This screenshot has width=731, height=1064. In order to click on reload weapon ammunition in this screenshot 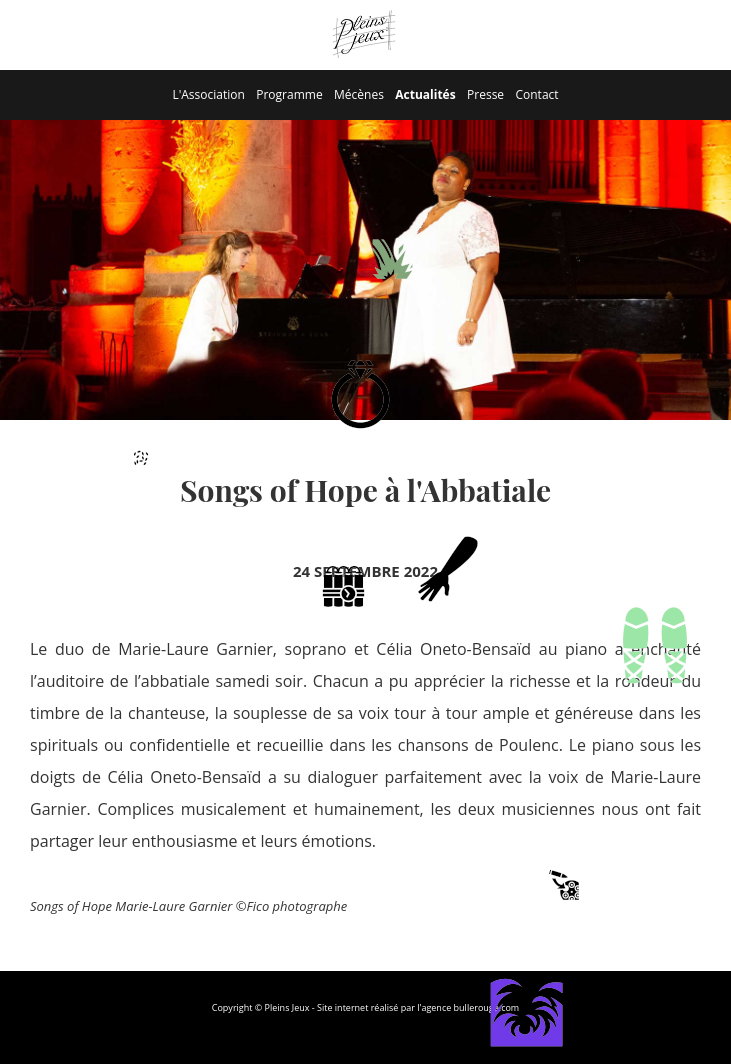, I will do `click(563, 884)`.